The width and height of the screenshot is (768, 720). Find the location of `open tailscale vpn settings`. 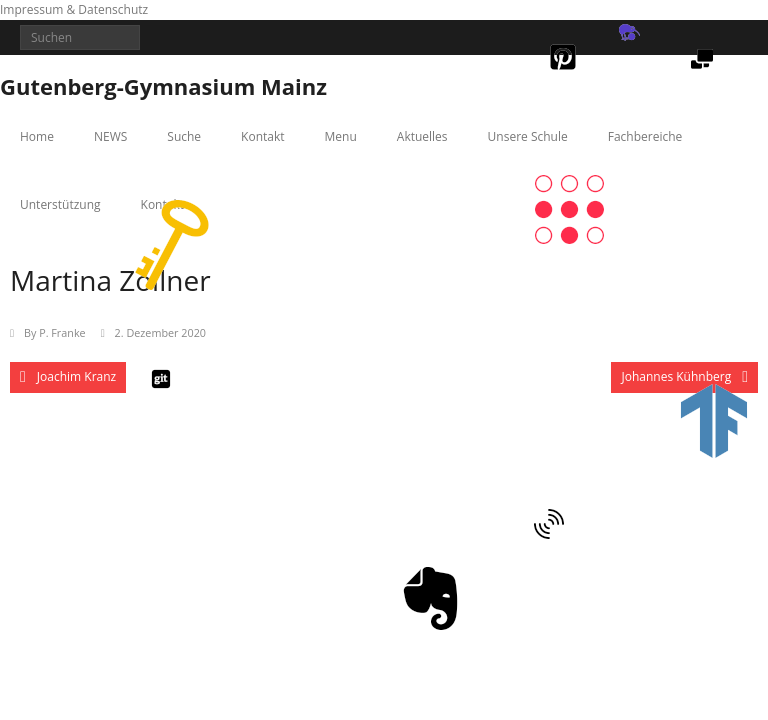

open tailscale vpn settings is located at coordinates (569, 209).